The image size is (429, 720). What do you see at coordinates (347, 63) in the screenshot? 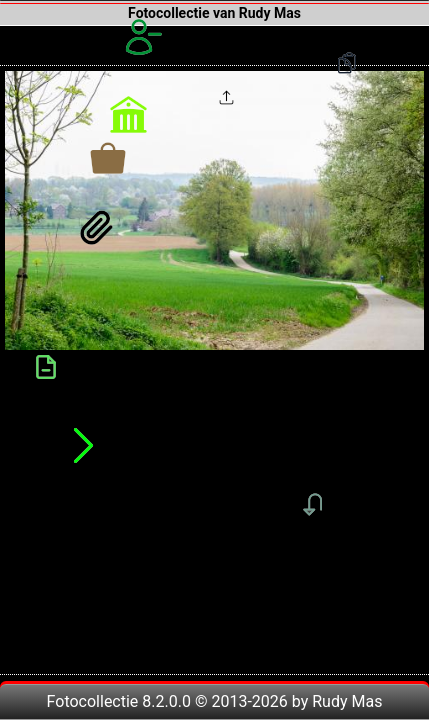
I see `copy content to clipboard` at bounding box center [347, 63].